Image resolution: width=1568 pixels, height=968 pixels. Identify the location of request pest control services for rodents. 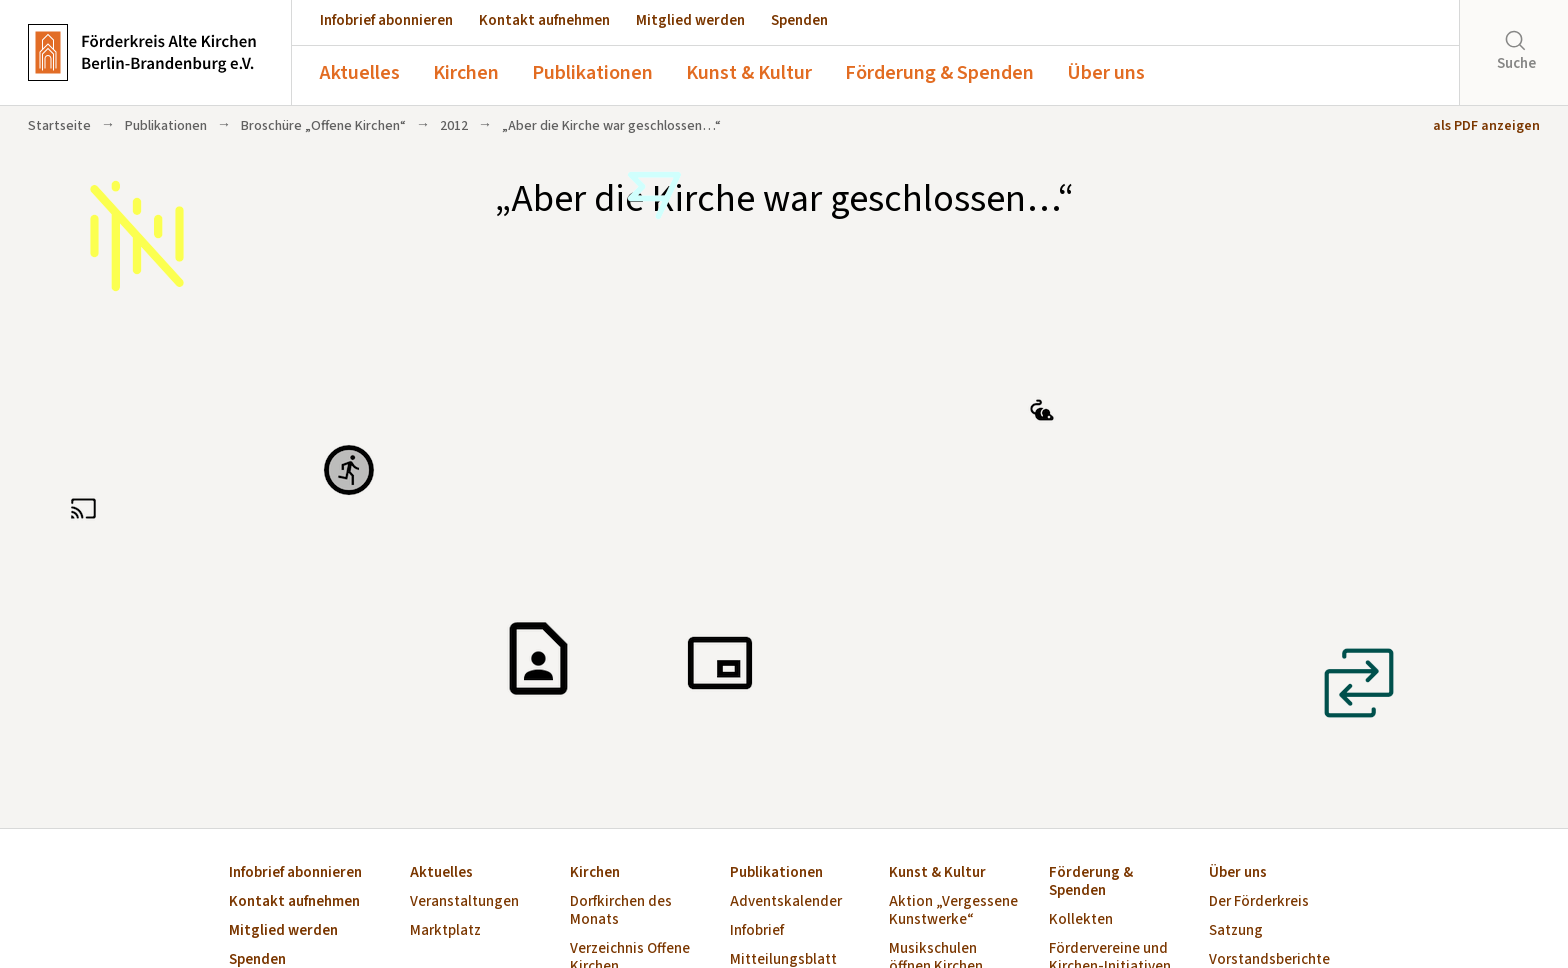
(1042, 410).